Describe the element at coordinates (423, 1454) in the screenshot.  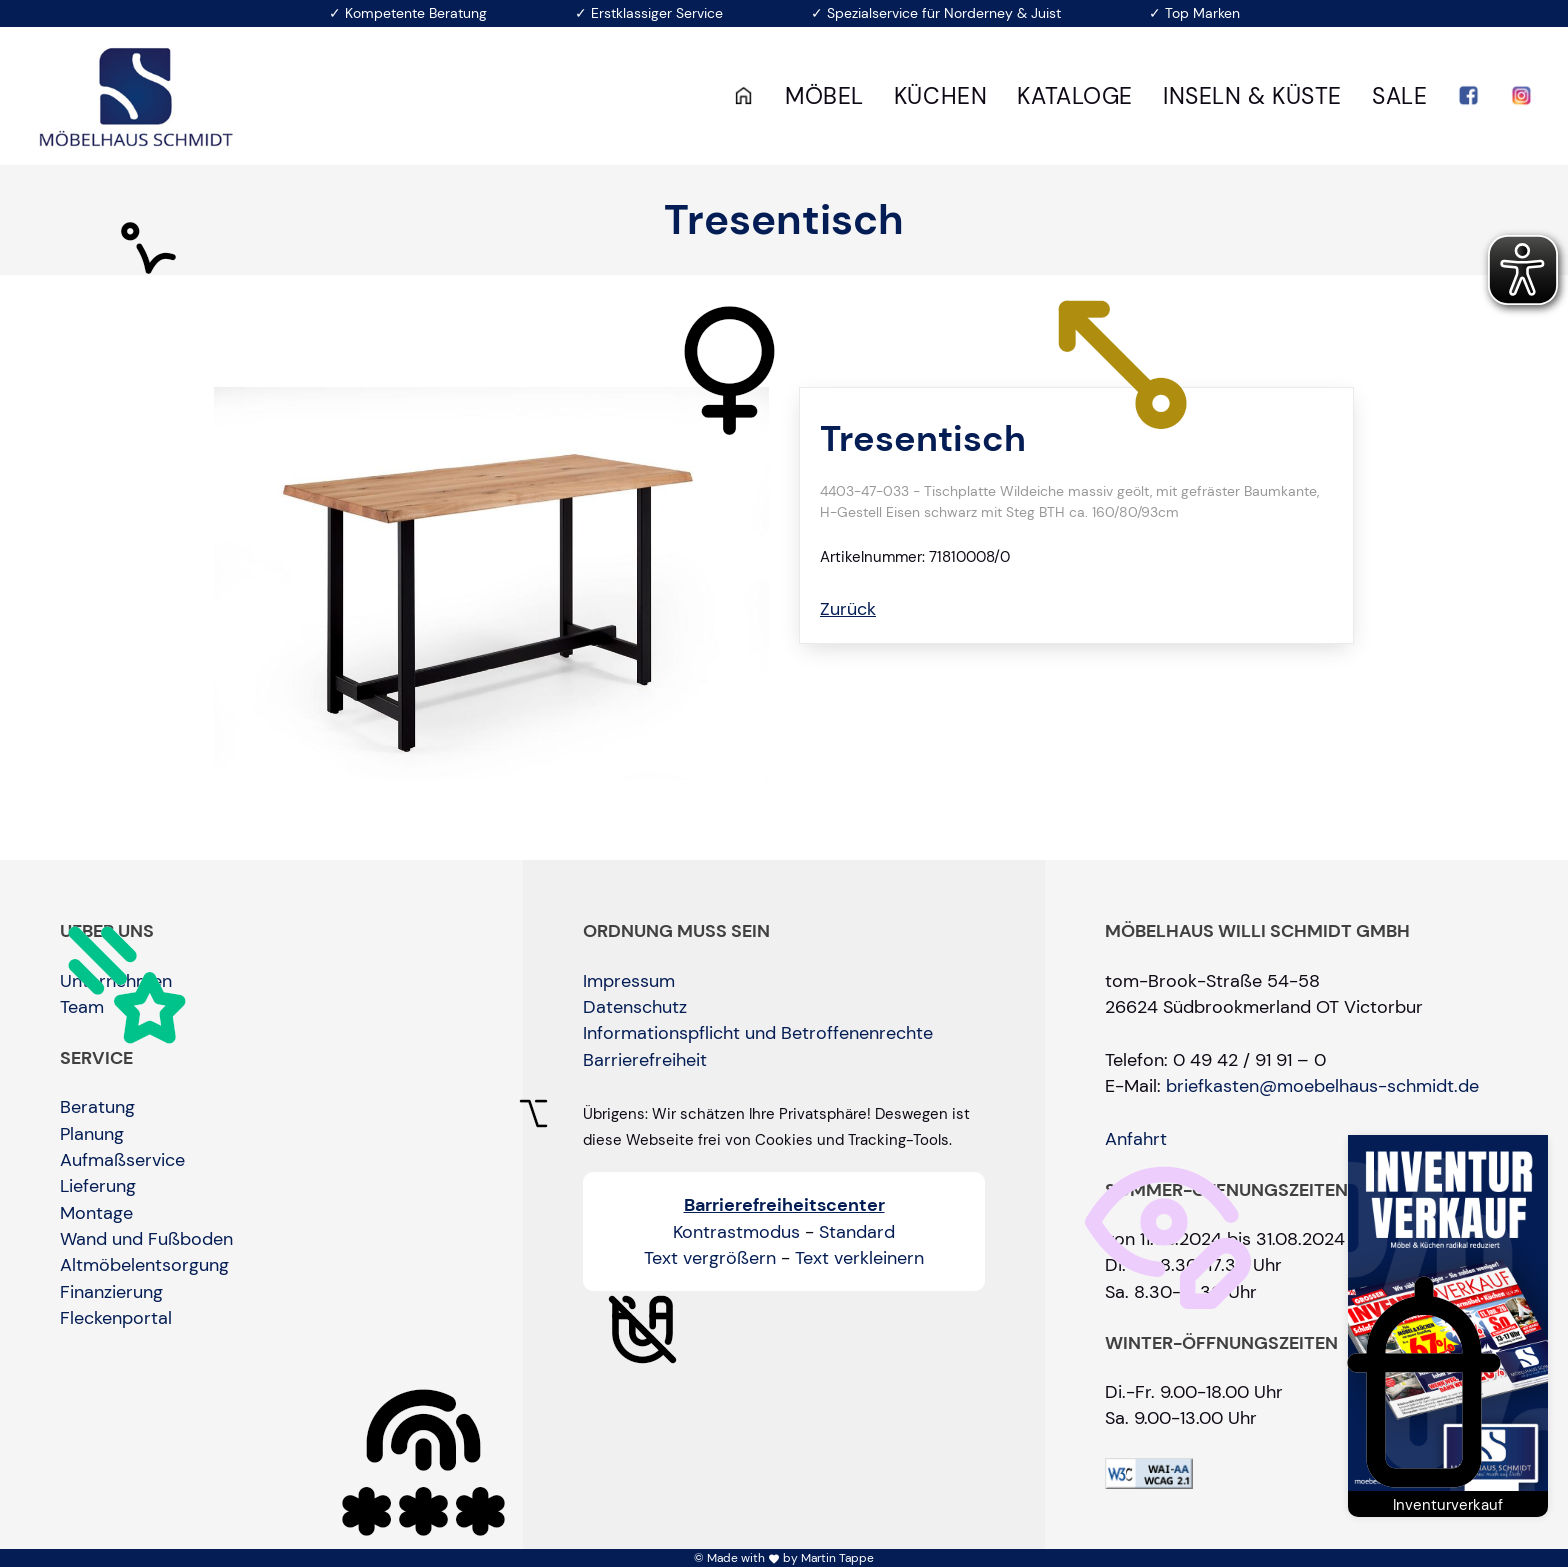
I see `enable fingerprint authentication` at that location.